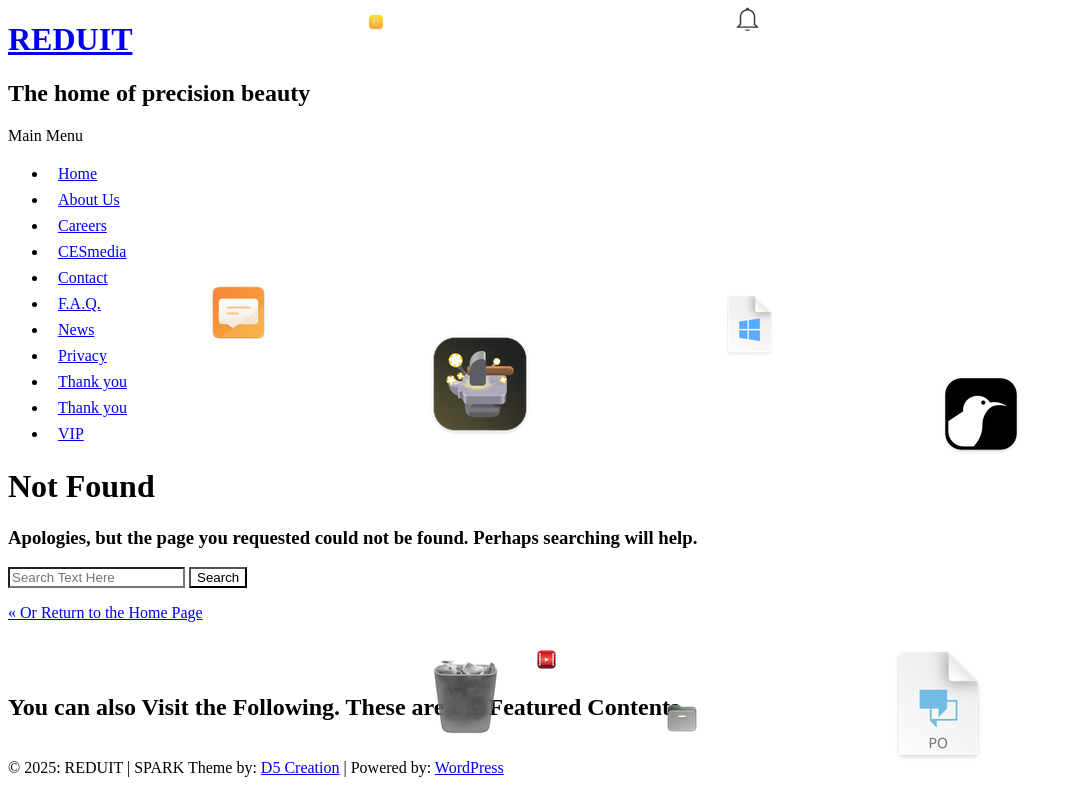  I want to click on open forge sparks app for git forge notifications, so click(480, 384).